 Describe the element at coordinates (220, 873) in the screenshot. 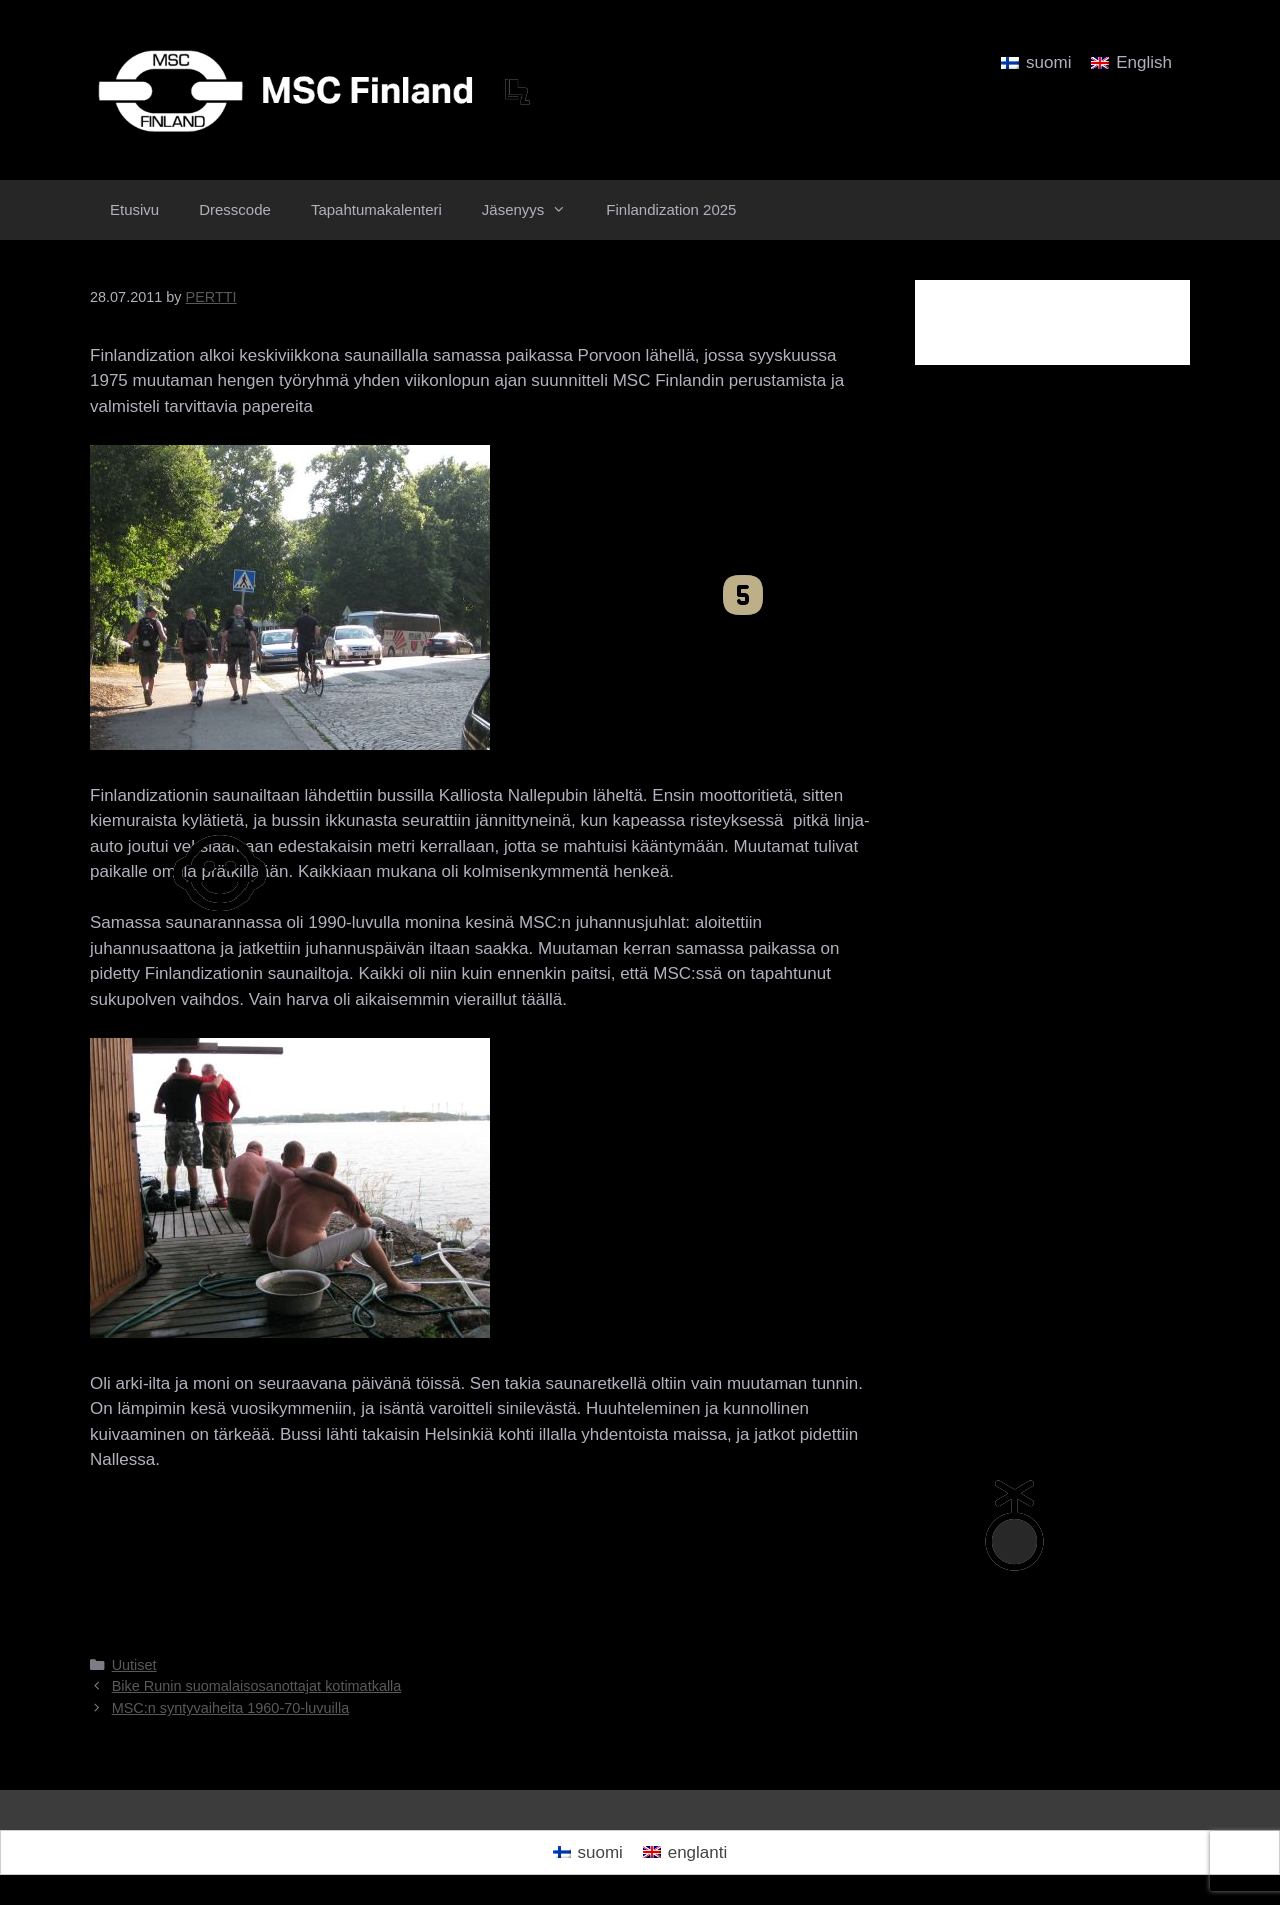

I see `access child-friendly or family mode` at that location.